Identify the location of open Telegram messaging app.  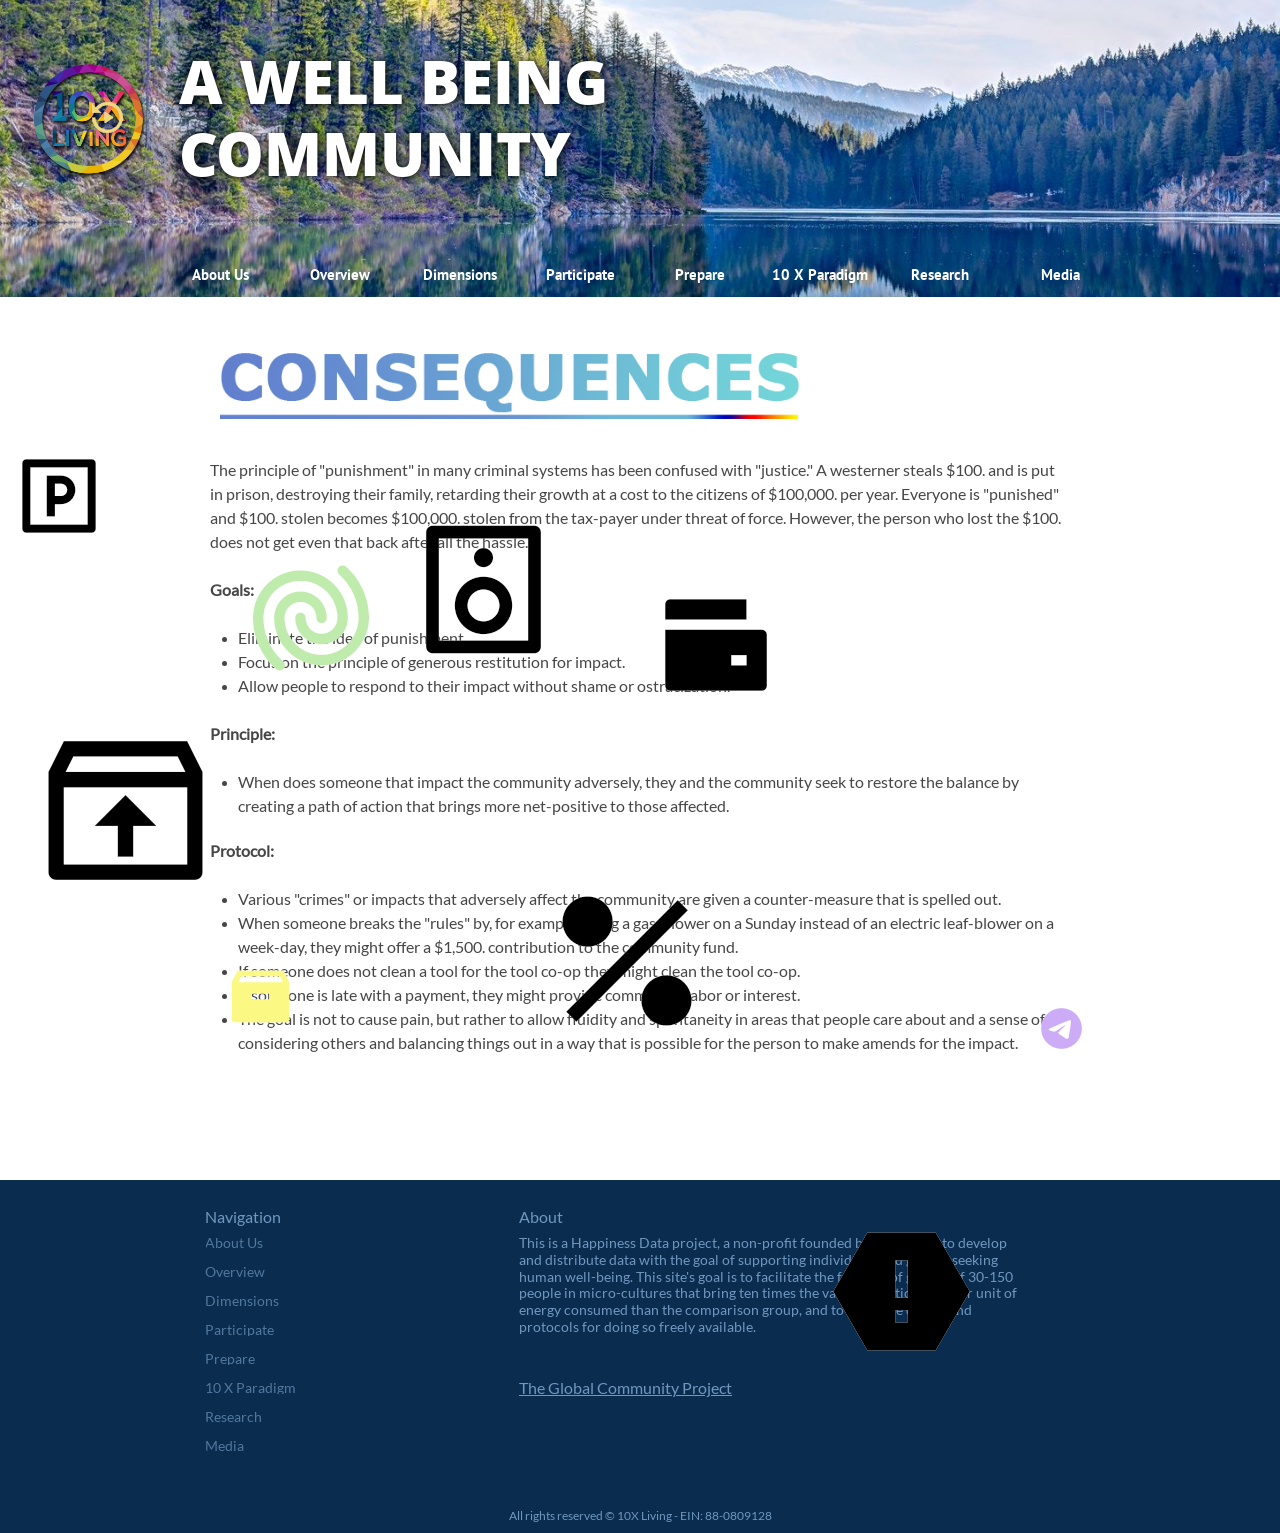
(1061, 1028).